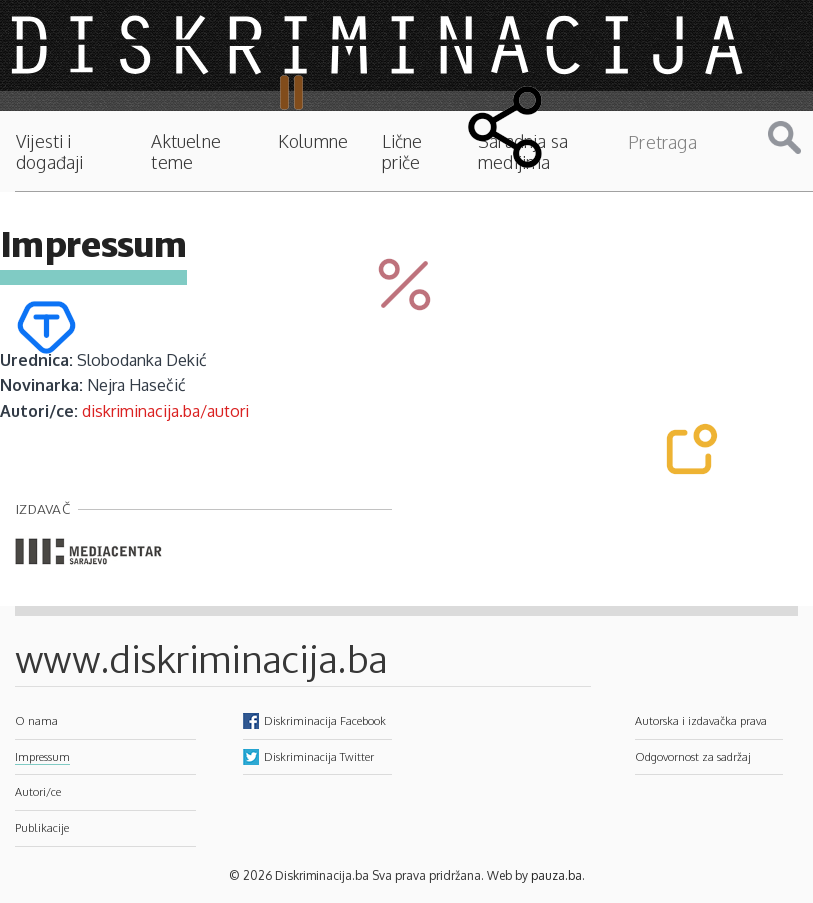 This screenshot has width=813, height=903. I want to click on apply or view a discount, so click(404, 284).